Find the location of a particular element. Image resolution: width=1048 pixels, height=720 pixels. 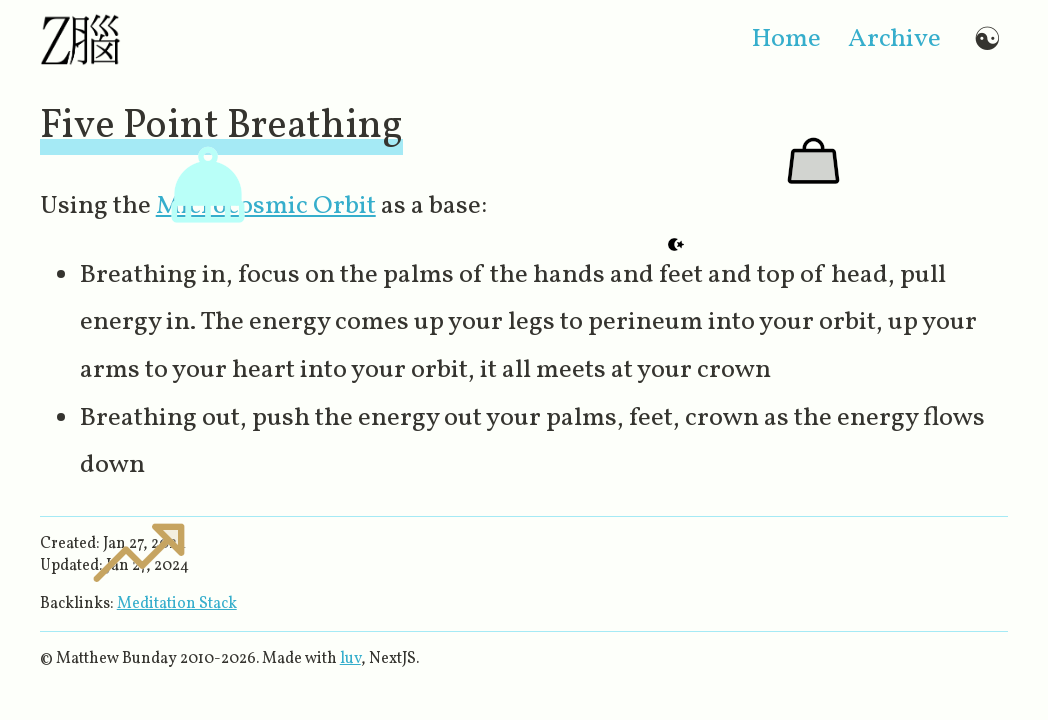

select winter or cold weather clothing category is located at coordinates (208, 189).